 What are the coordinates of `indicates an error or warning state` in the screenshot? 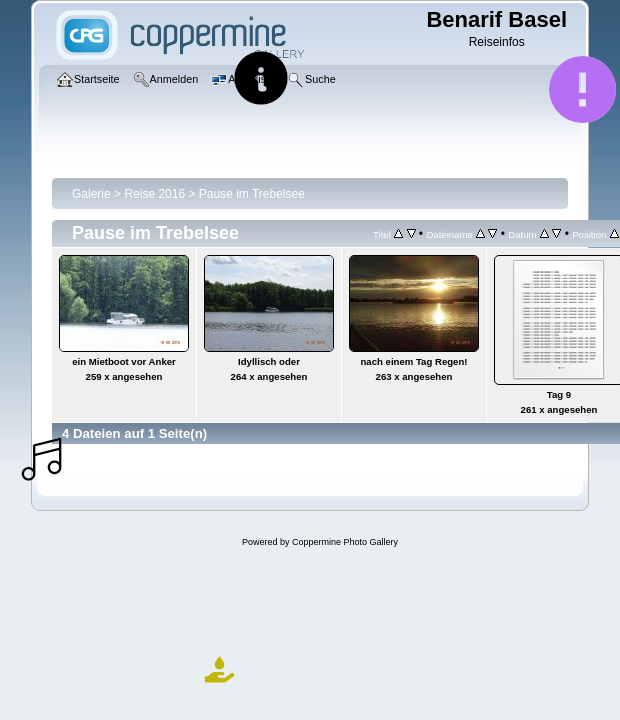 It's located at (582, 89).